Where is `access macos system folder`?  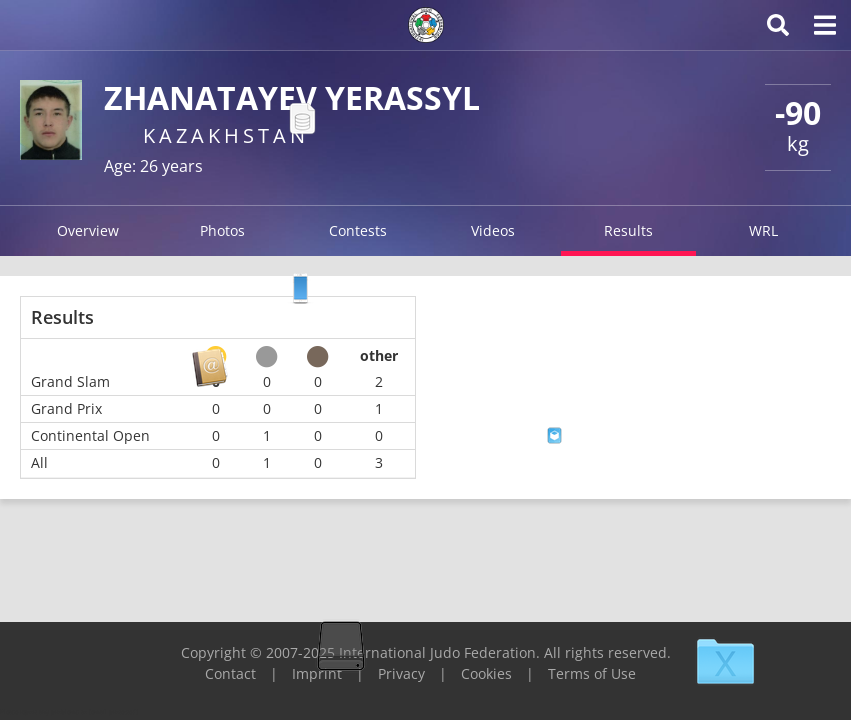
access macos system folder is located at coordinates (725, 661).